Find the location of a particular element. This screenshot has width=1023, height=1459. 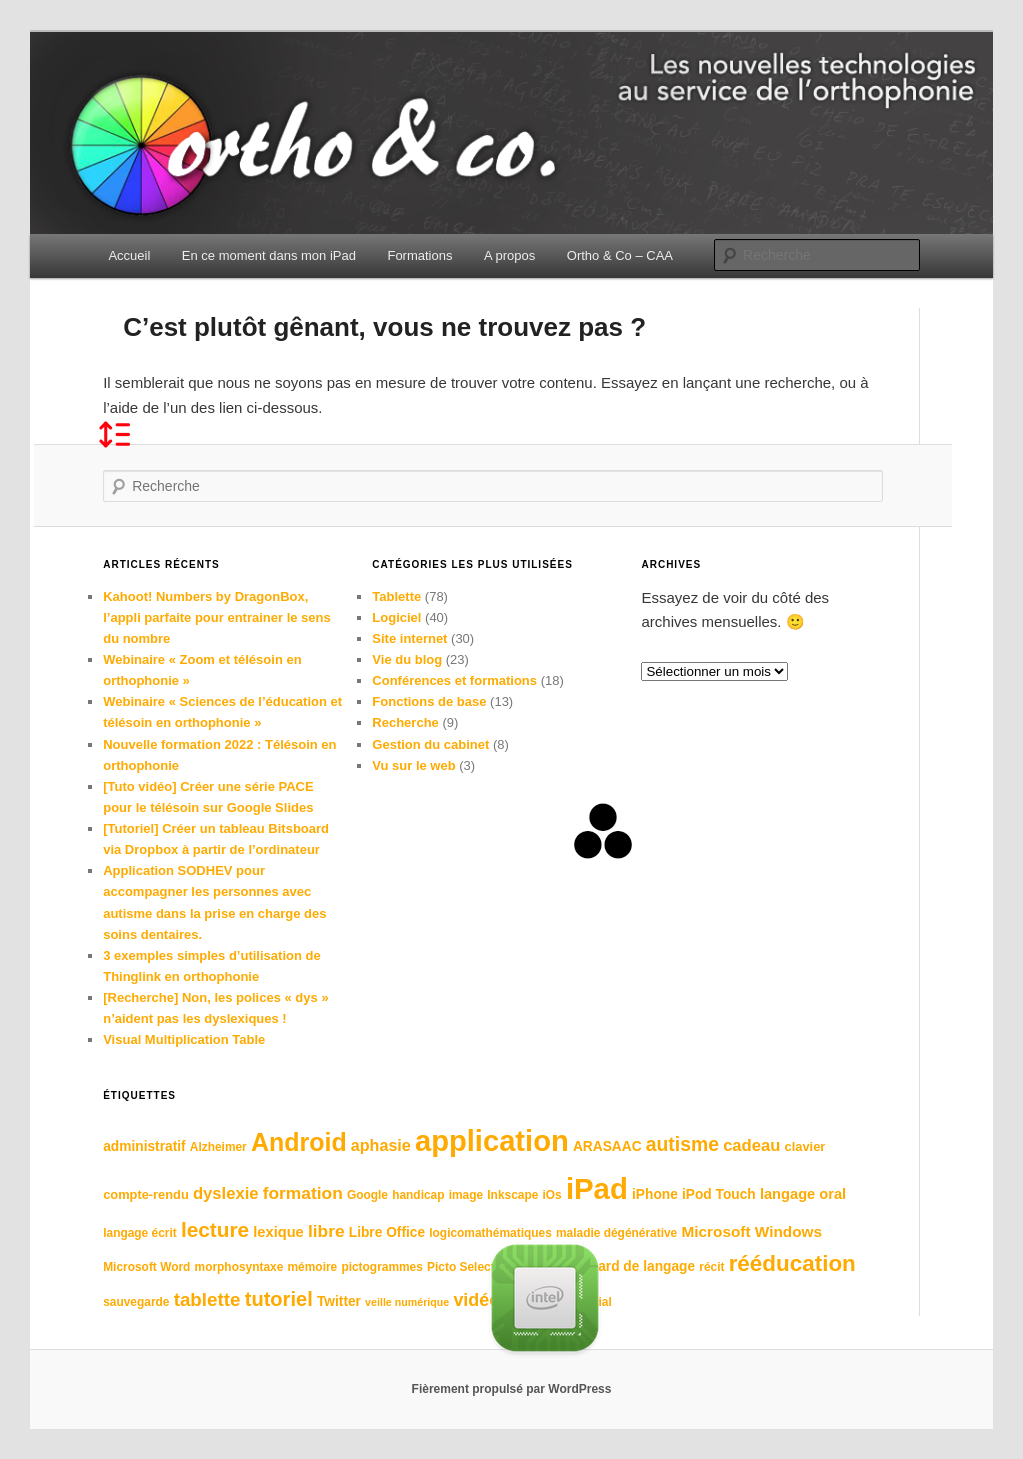

adjust line spacing in text is located at coordinates (115, 434).